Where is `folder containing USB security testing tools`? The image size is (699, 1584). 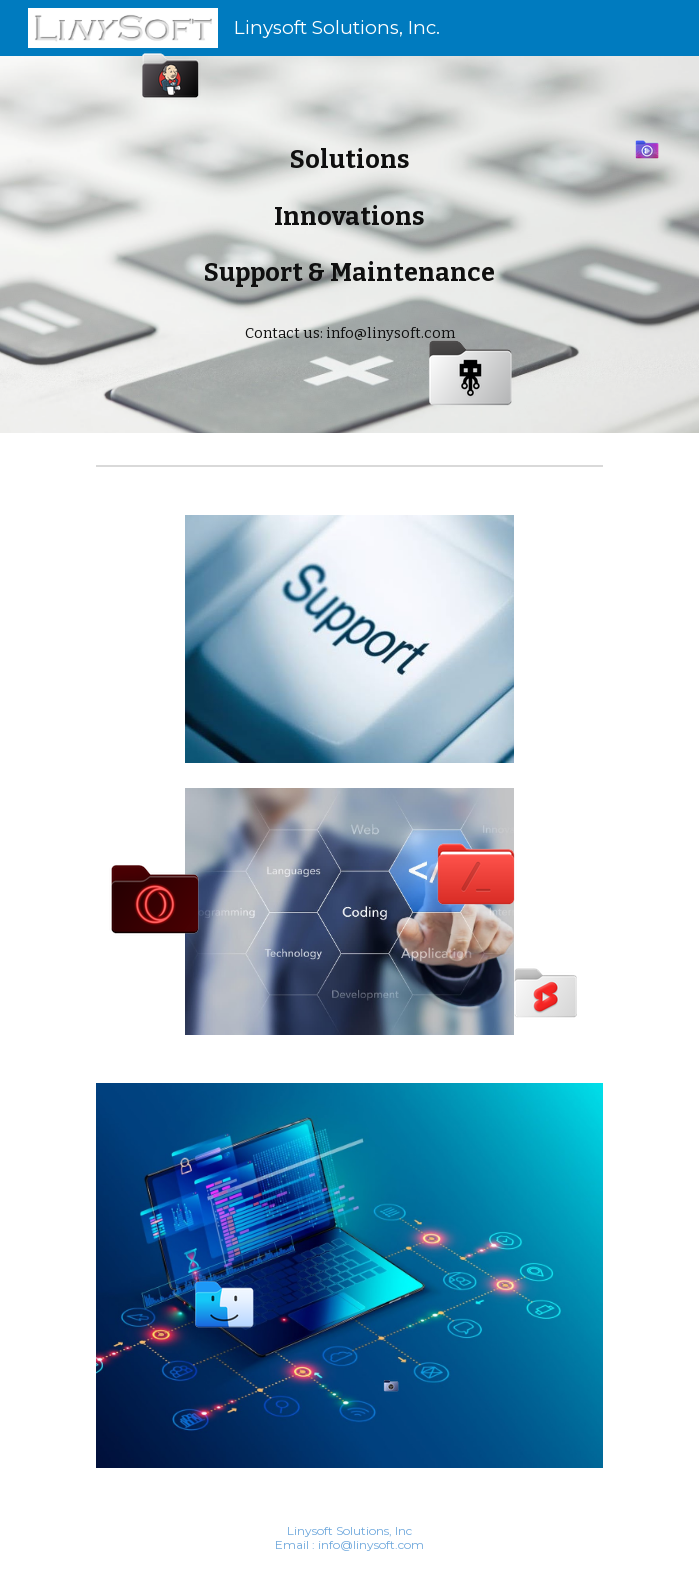
folder containing USB security testing tools is located at coordinates (470, 375).